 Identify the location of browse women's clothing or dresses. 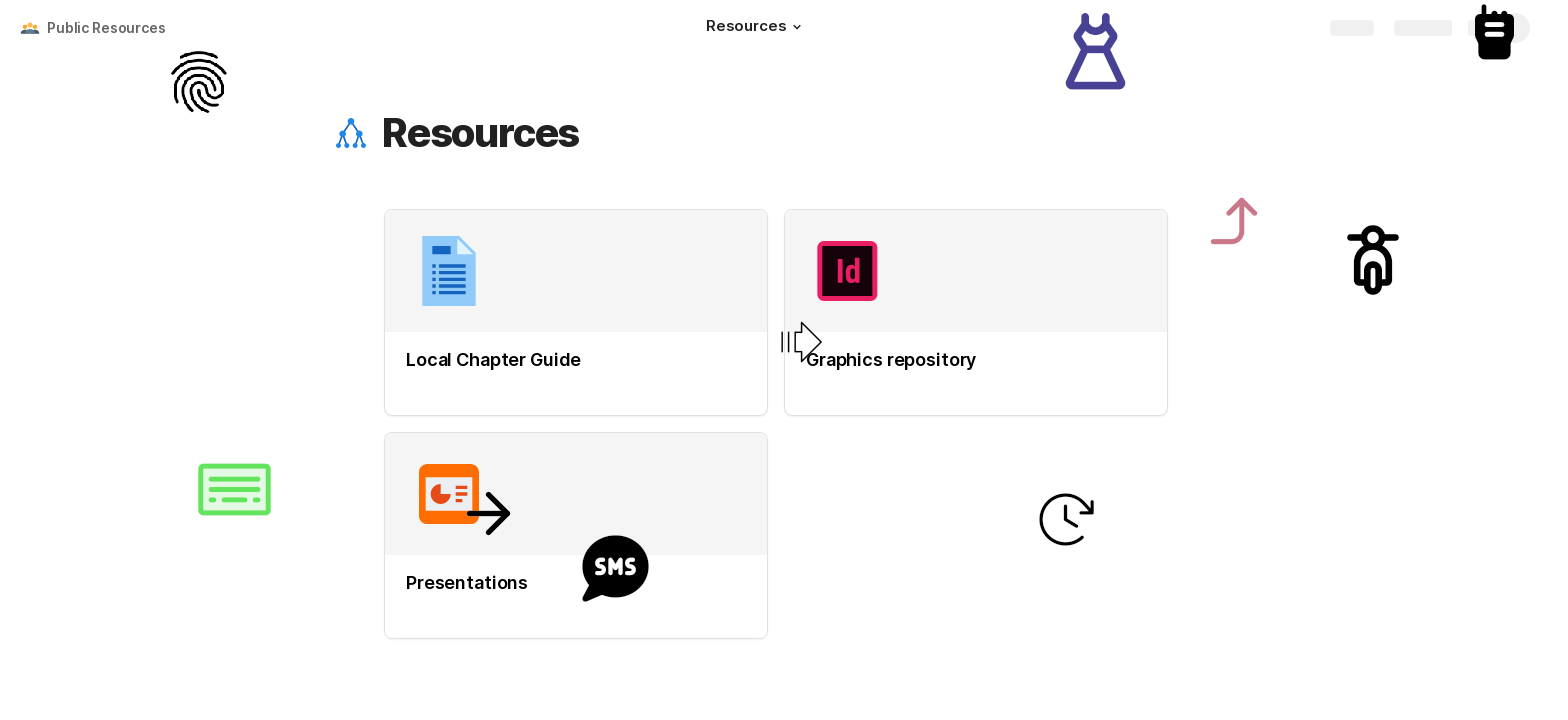
(1095, 54).